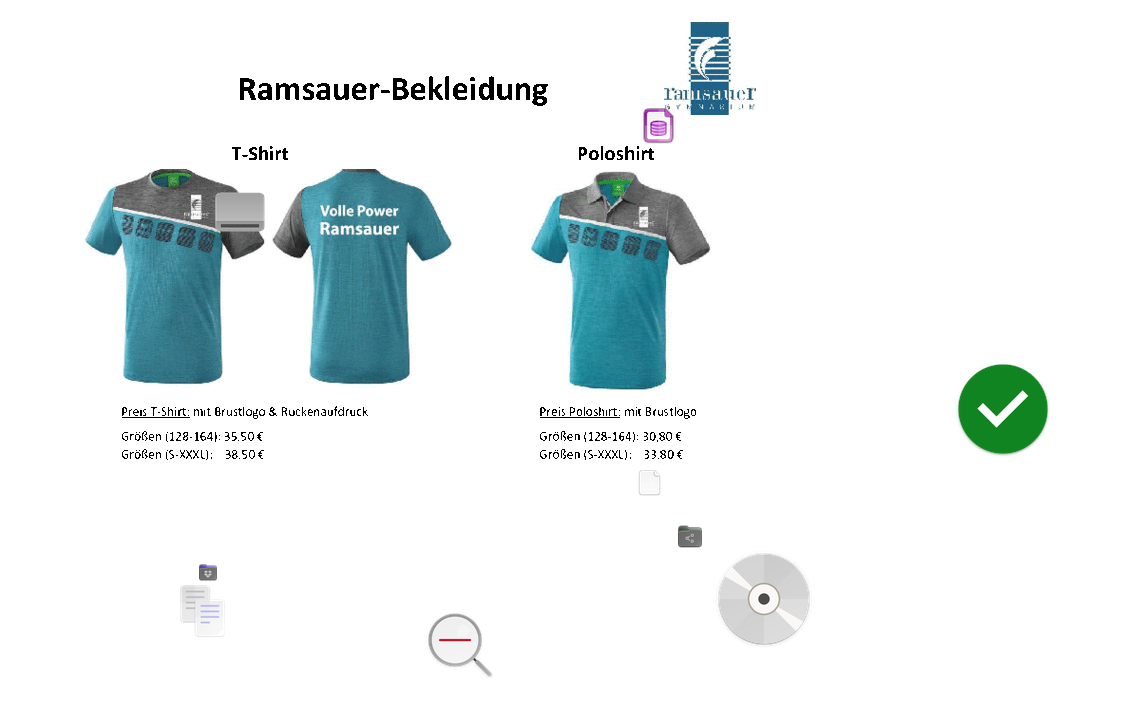 The width and height of the screenshot is (1142, 720). I want to click on open your dropbox synced folder, so click(208, 572).